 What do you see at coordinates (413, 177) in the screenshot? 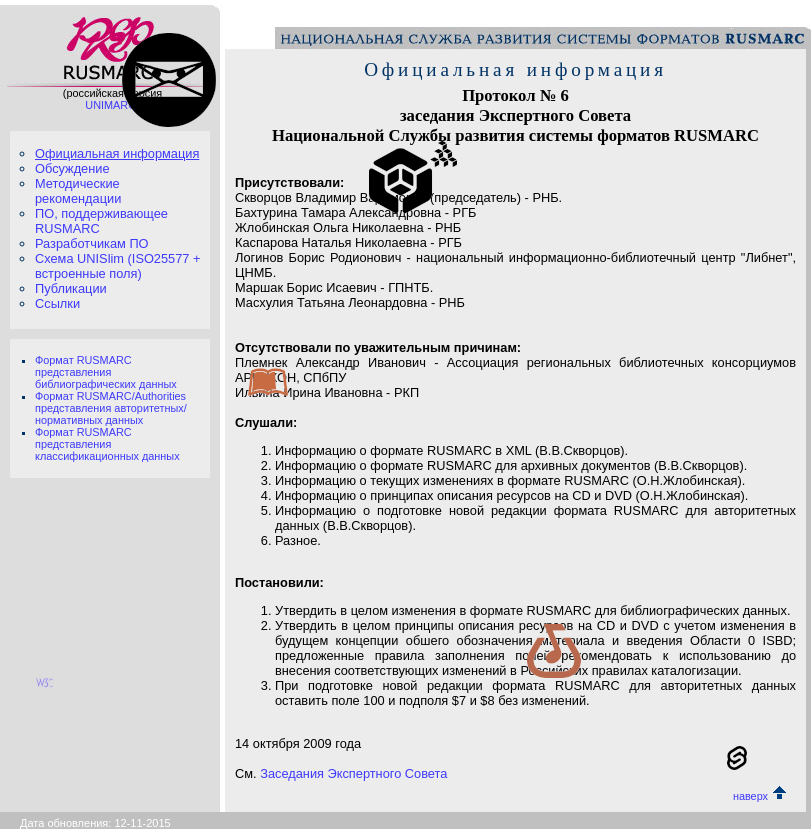
I see `kubespray project logo` at bounding box center [413, 177].